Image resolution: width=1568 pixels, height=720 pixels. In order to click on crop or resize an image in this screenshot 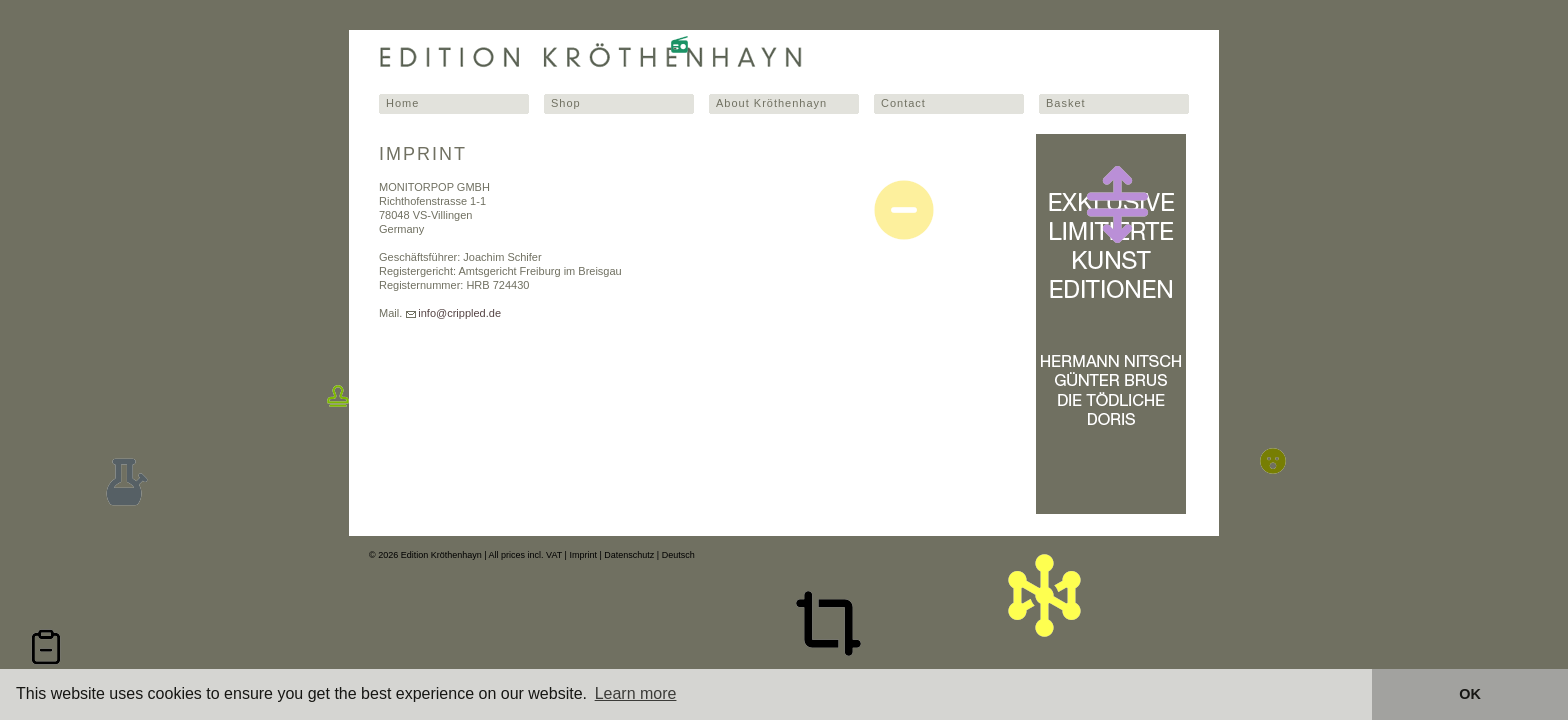, I will do `click(828, 623)`.